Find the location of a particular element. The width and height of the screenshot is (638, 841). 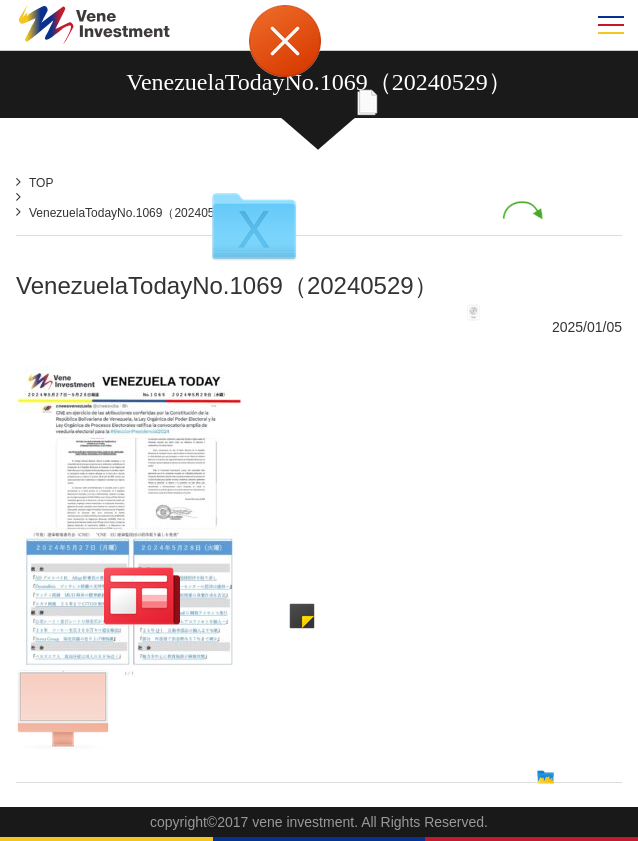

a CD/DVD disc image file (ISO format) is located at coordinates (473, 312).